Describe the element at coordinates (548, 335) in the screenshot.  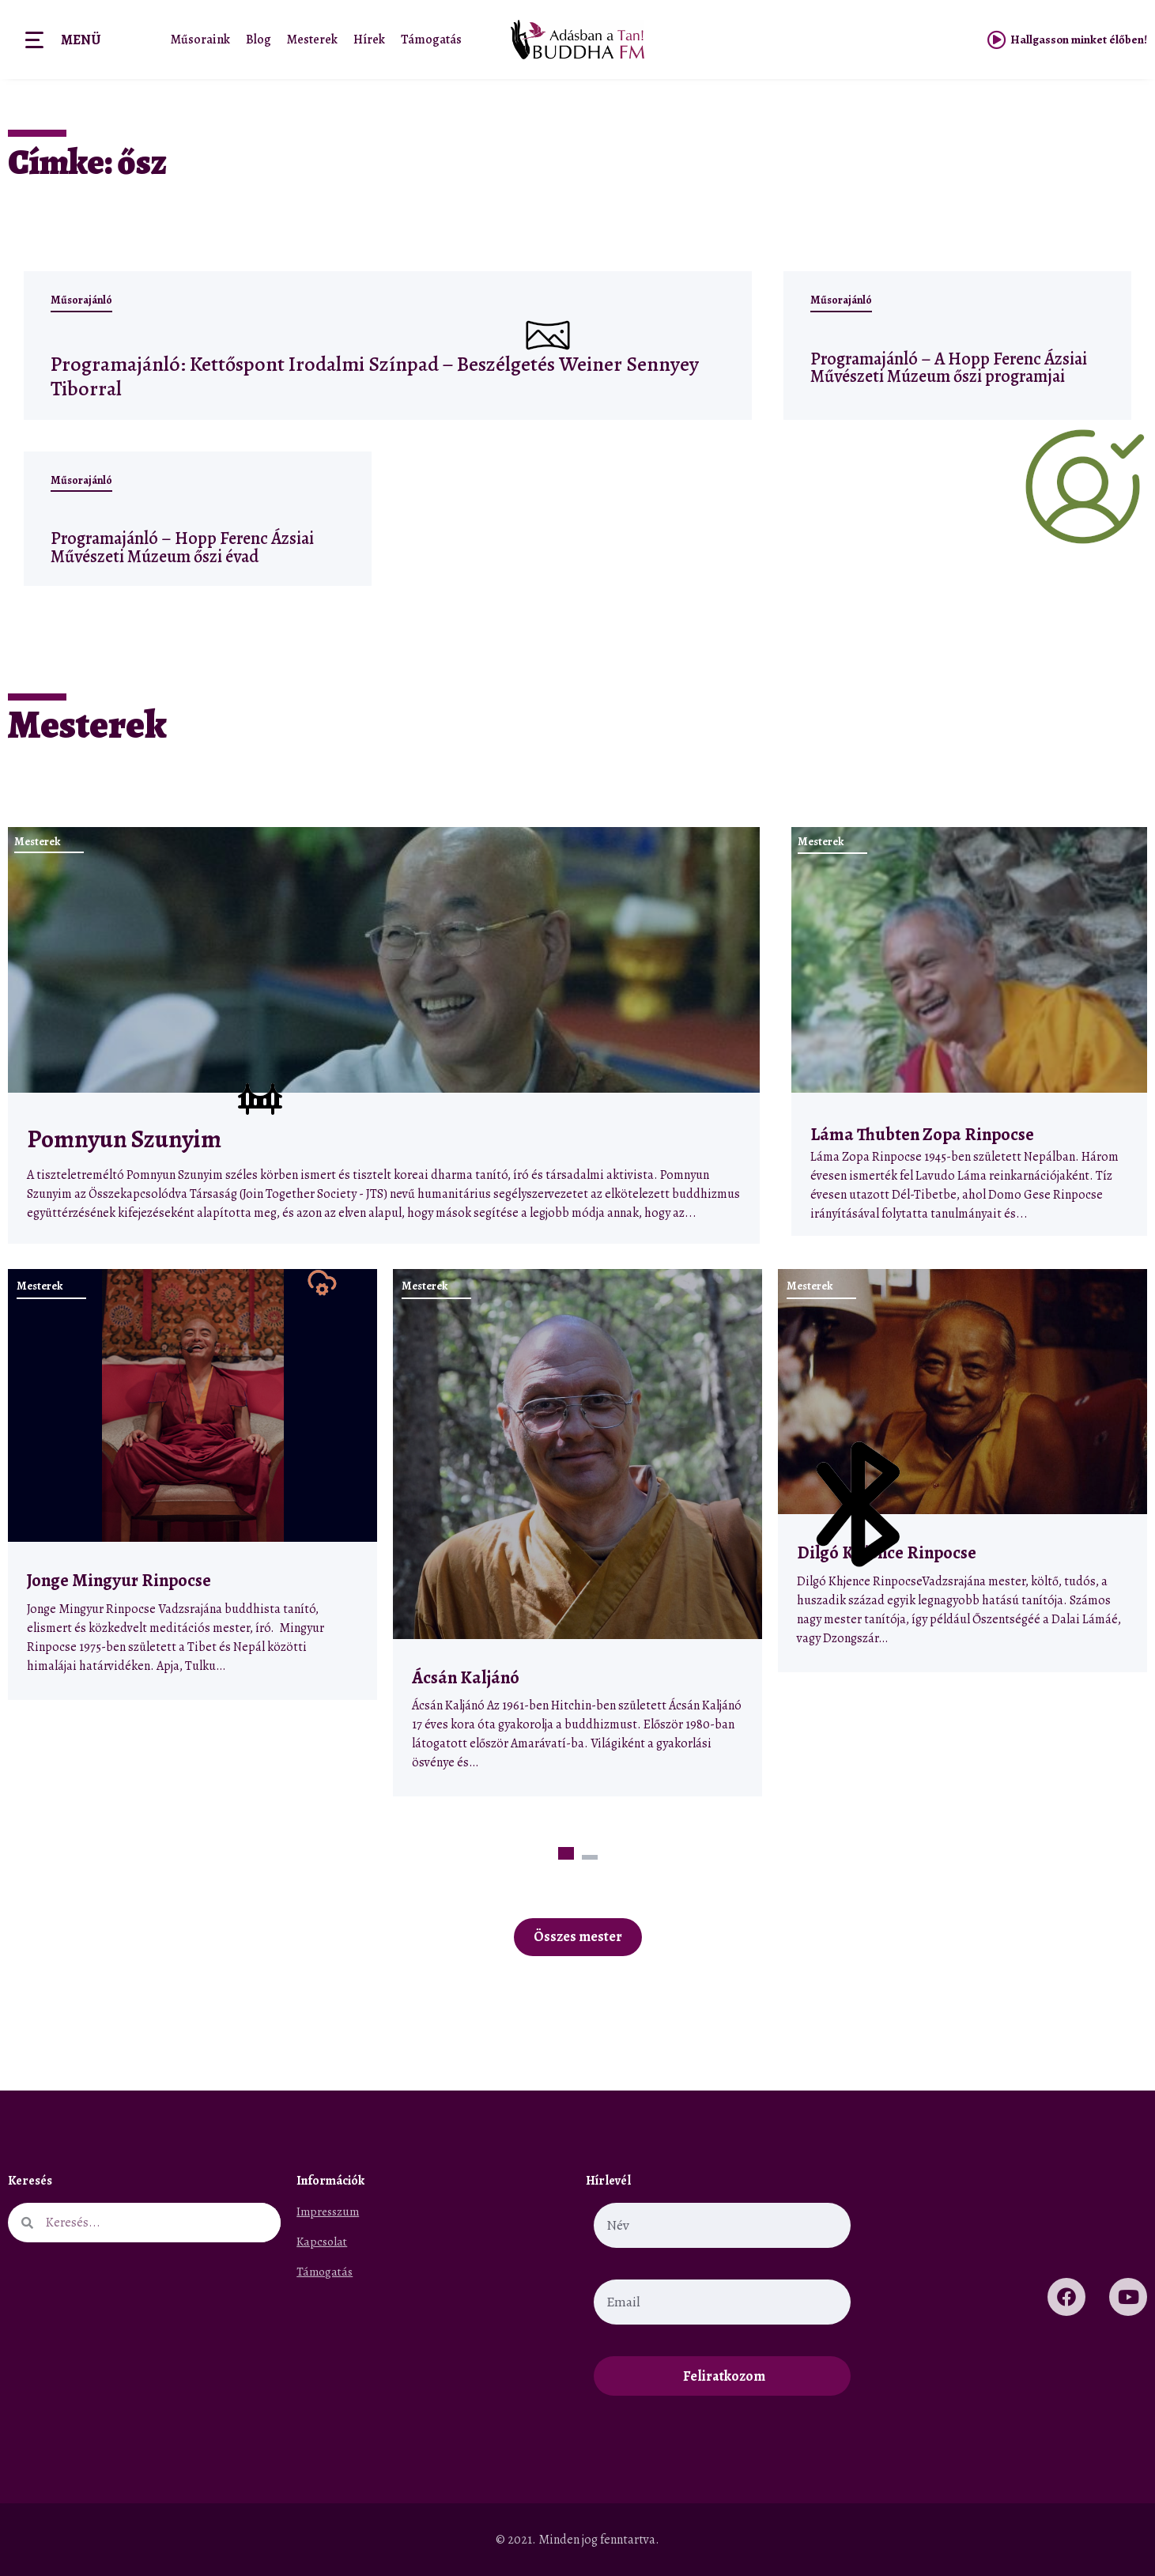
I see `view panorama or wide-angle photos` at that location.